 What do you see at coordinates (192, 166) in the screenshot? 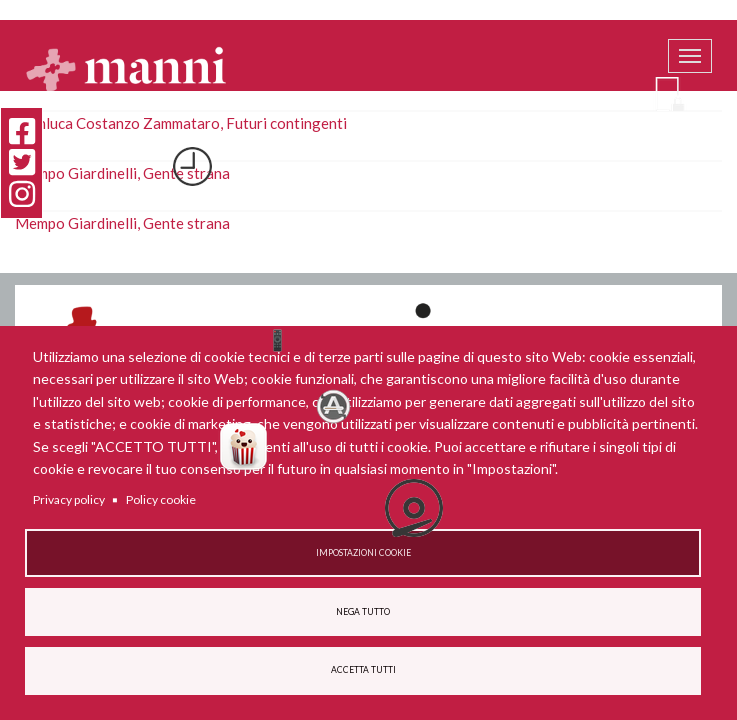
I see `view slideshow or presentation mode` at bounding box center [192, 166].